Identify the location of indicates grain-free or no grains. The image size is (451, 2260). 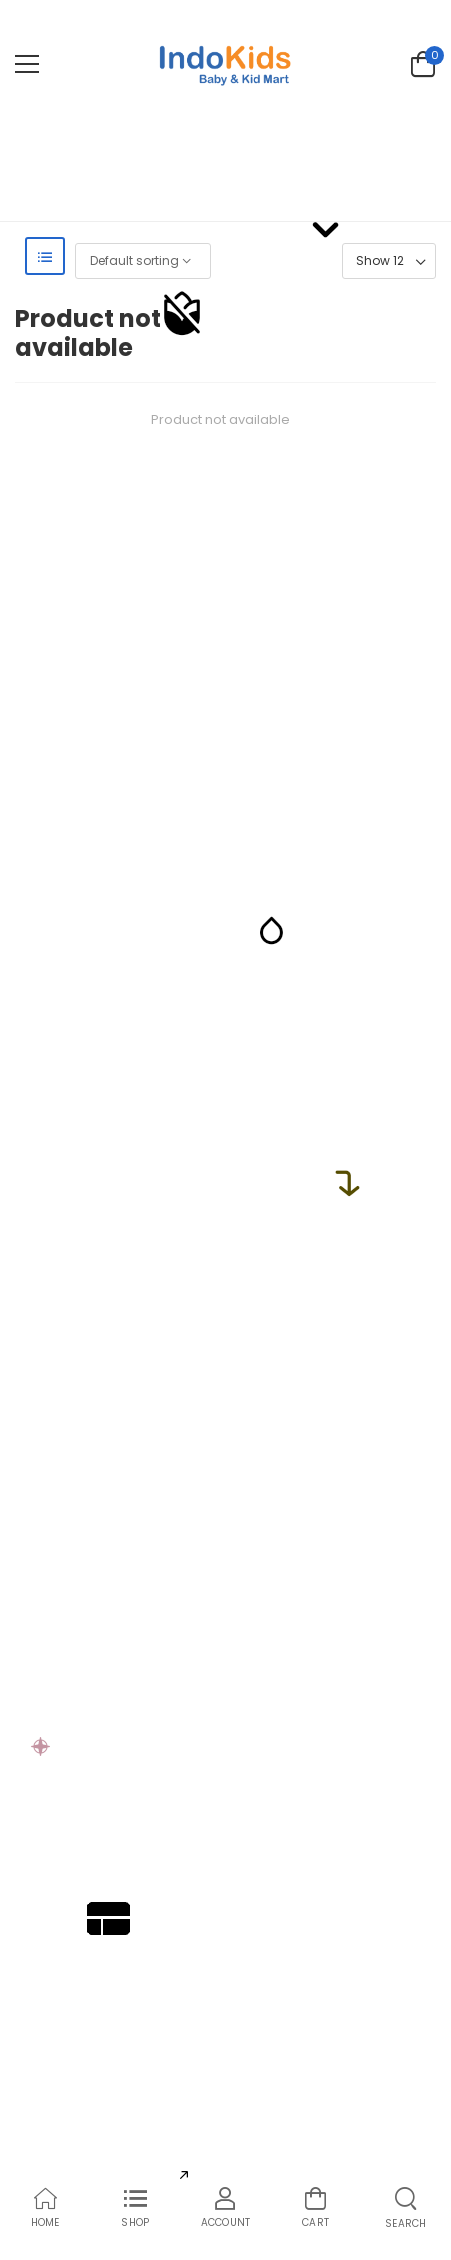
(182, 314).